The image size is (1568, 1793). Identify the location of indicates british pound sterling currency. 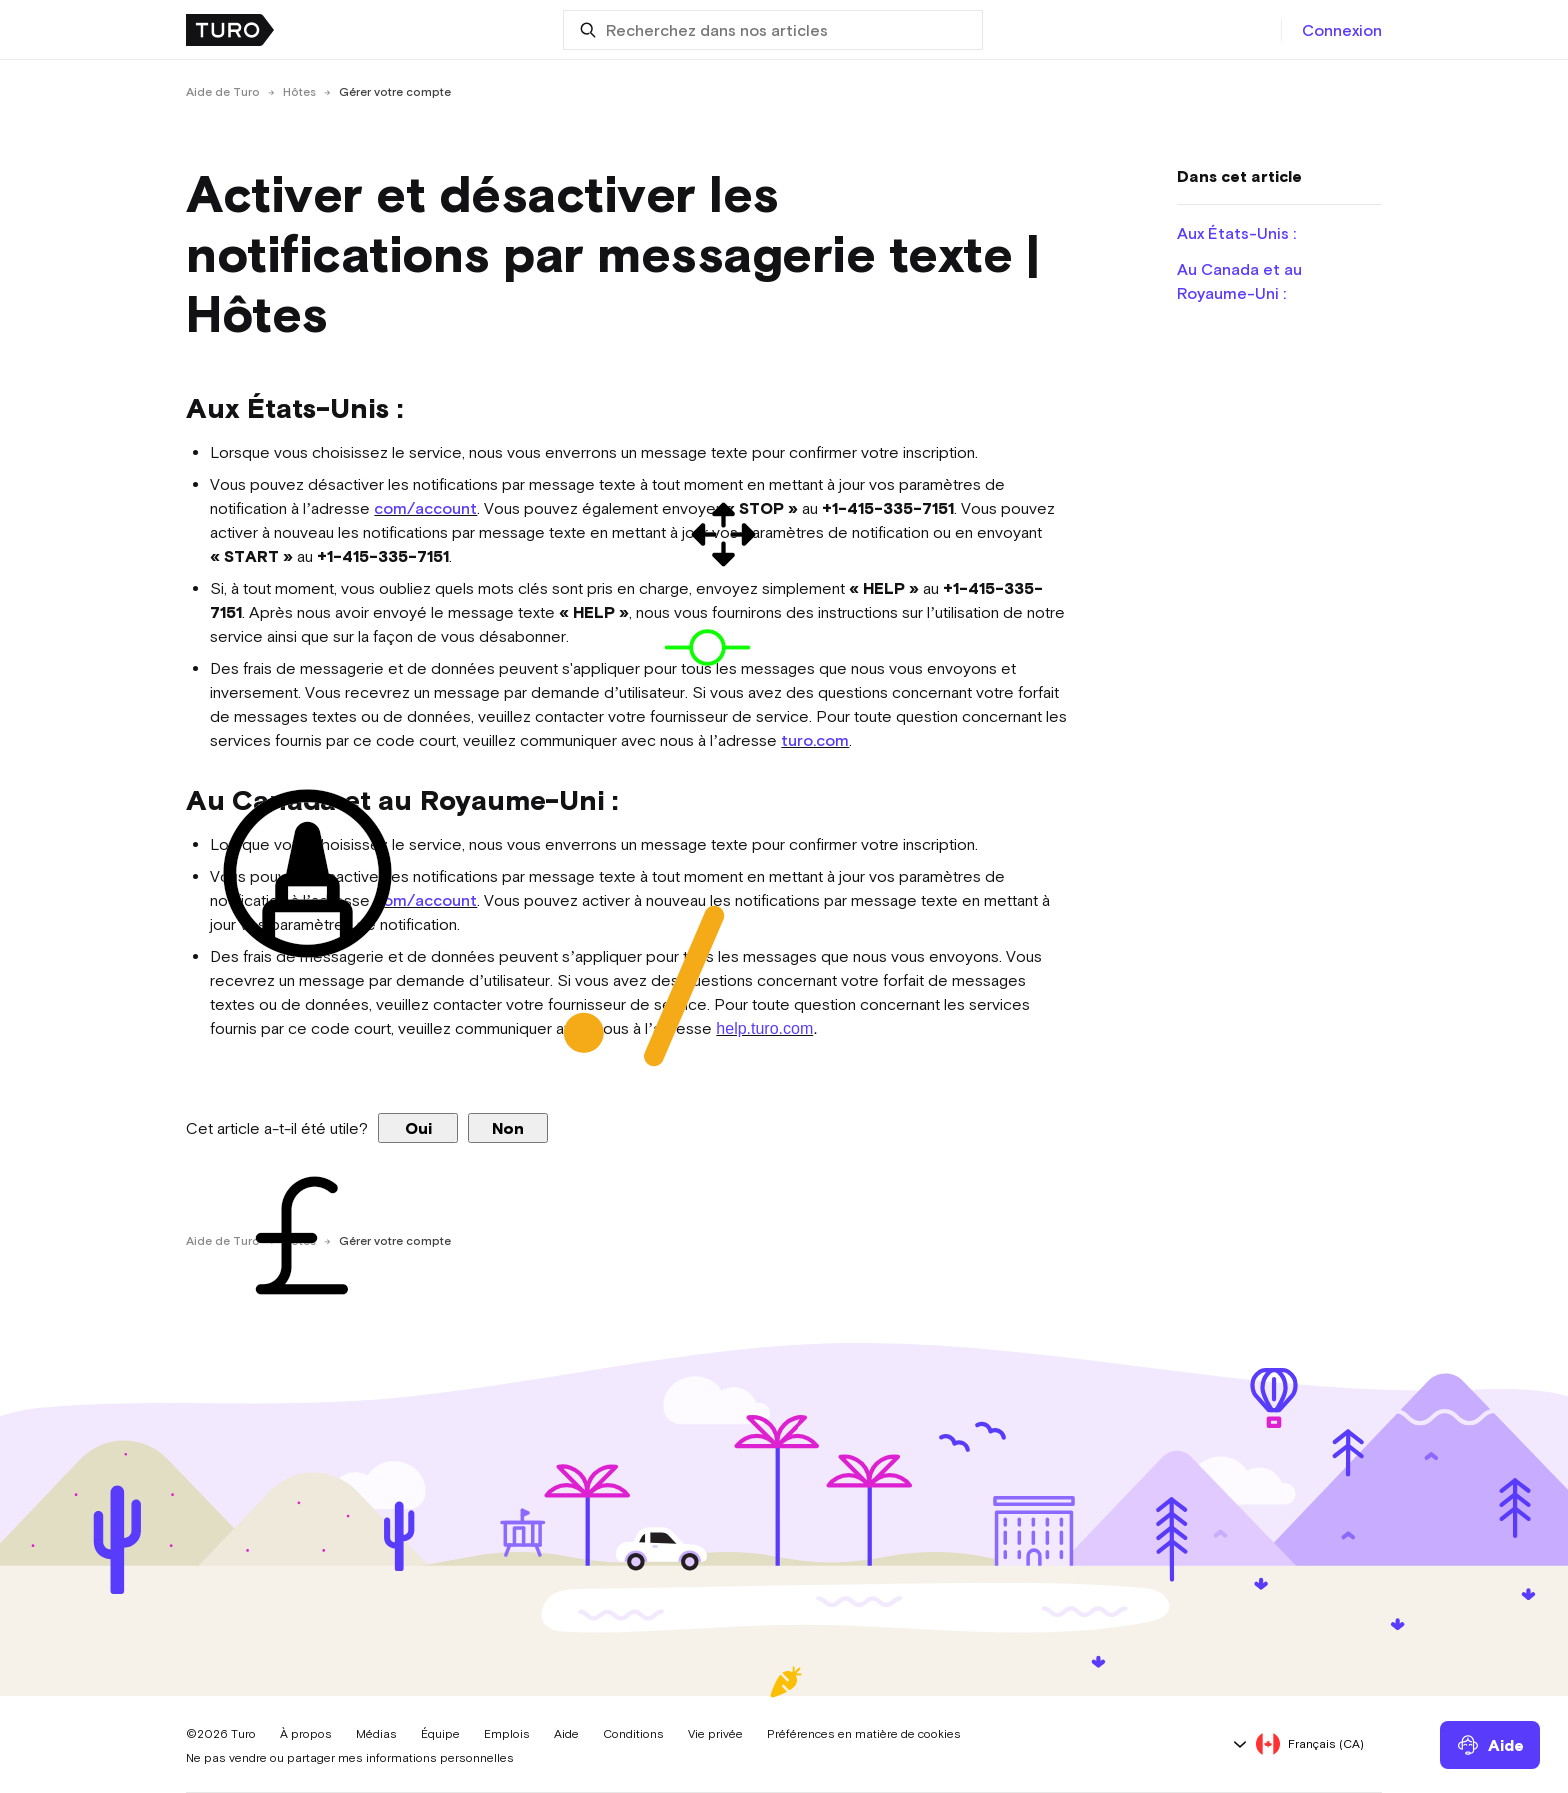
(307, 1238).